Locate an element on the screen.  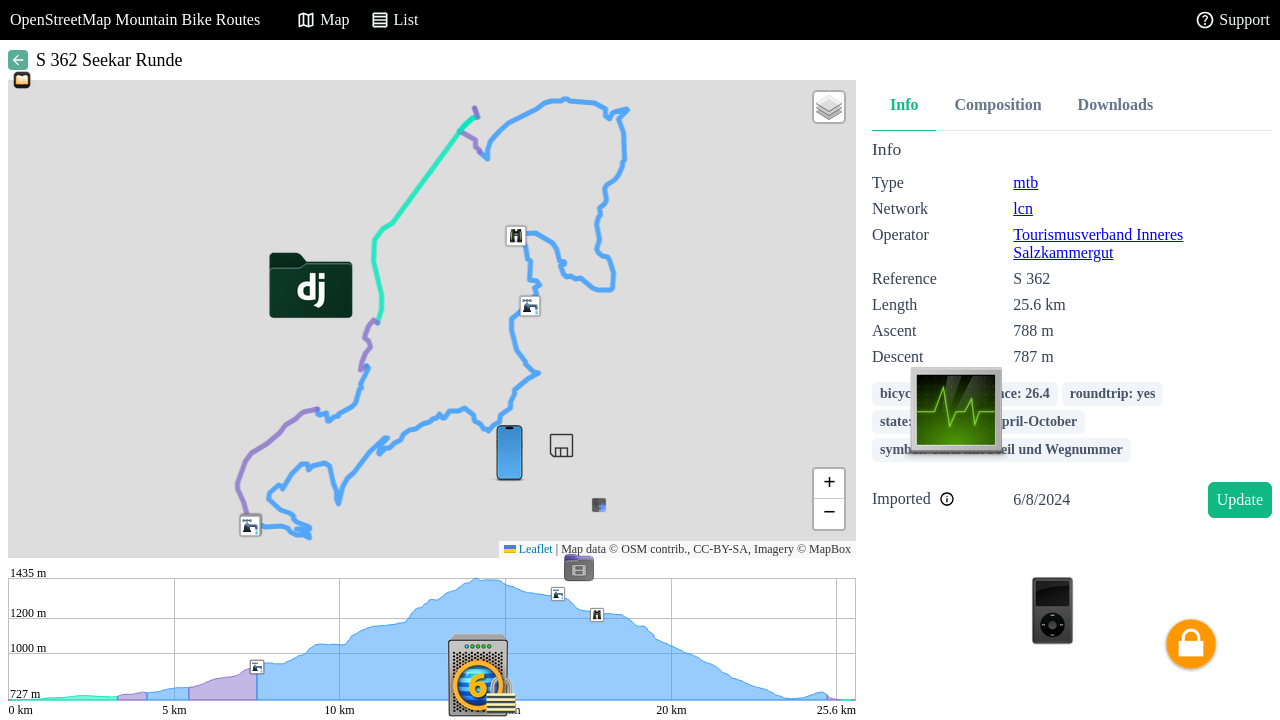
iPod classic device icon is located at coordinates (1052, 610).